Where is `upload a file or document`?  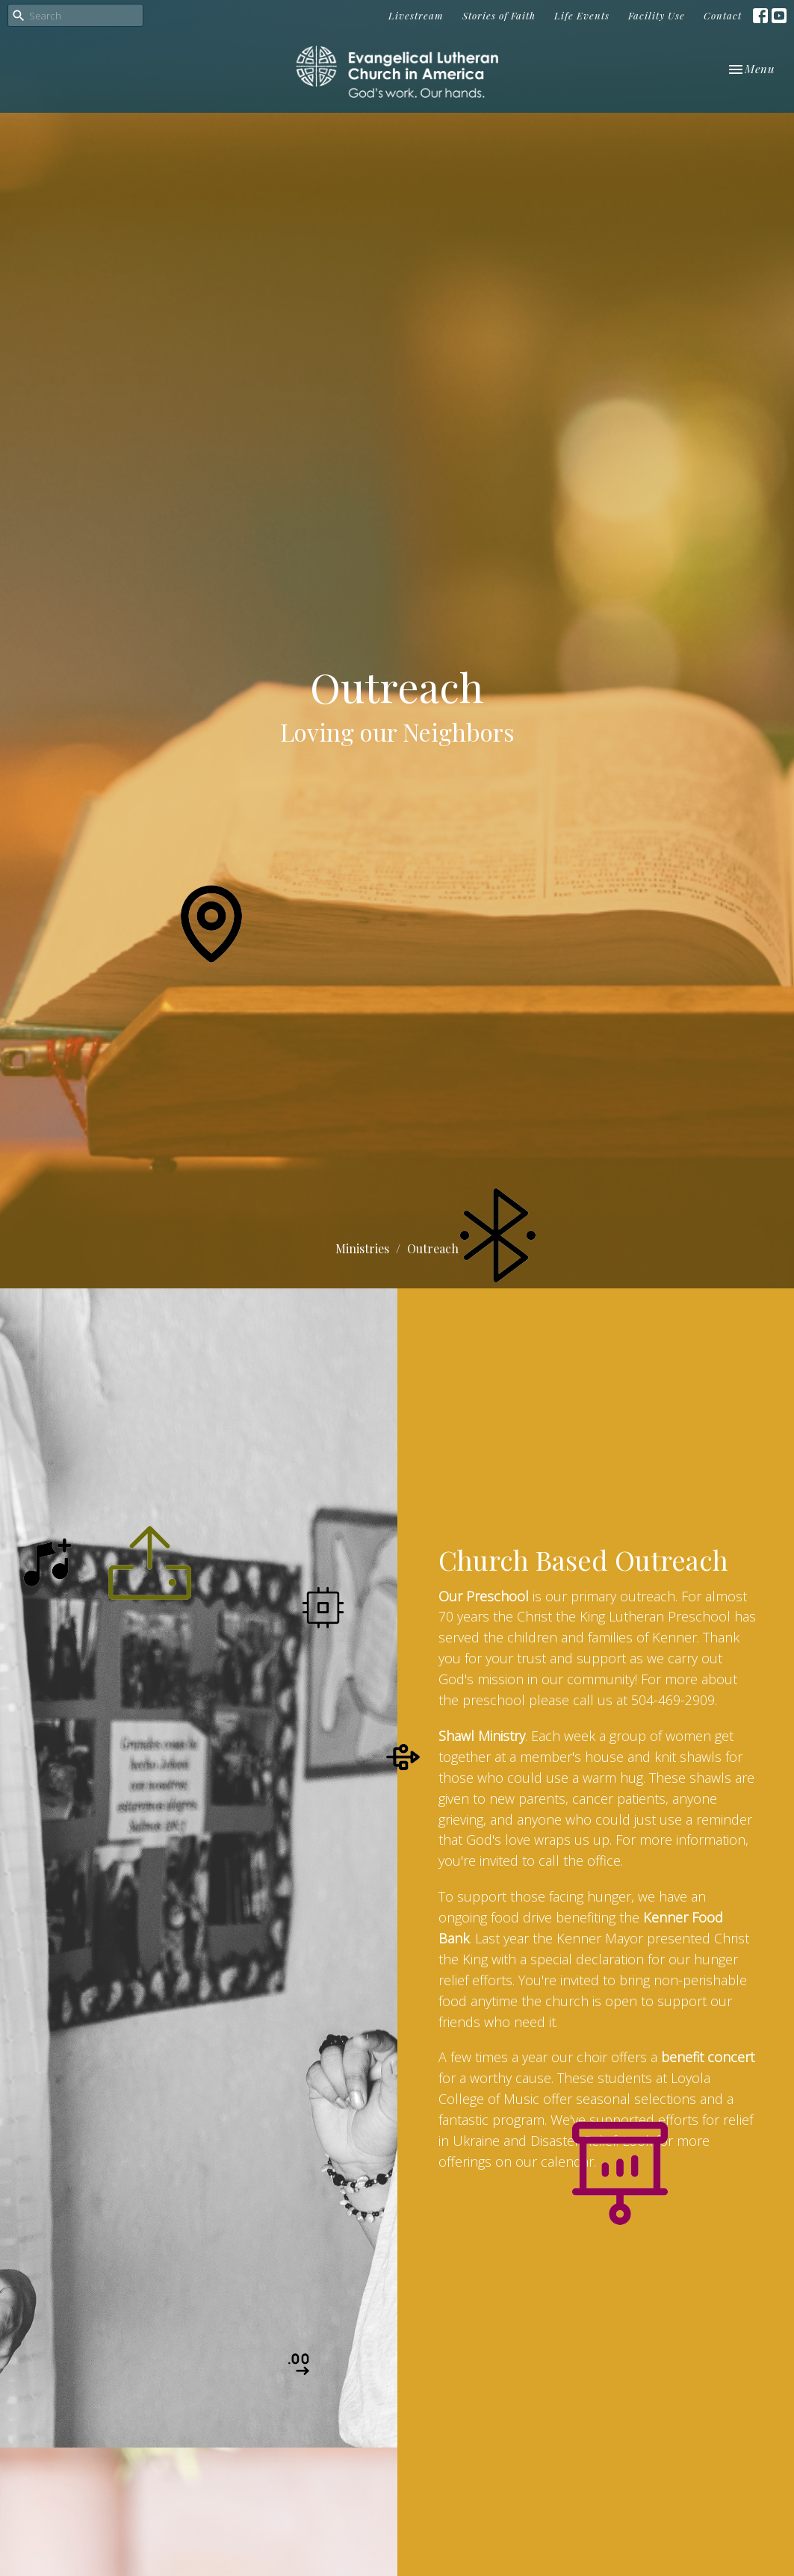 upload a file or document is located at coordinates (149, 1567).